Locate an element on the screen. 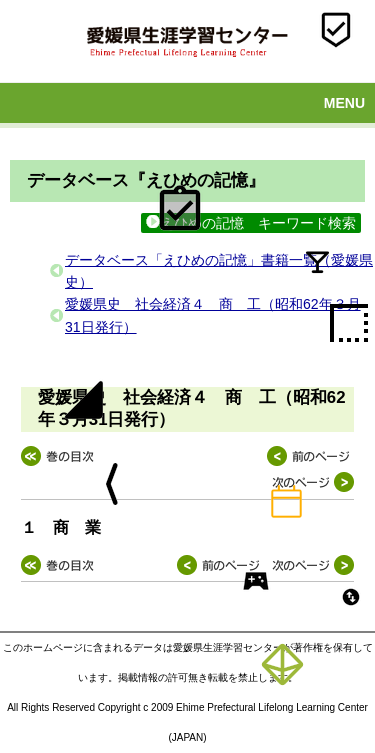 The height and width of the screenshot is (753, 375). indicates full cellular signal strength is located at coordinates (82, 398).